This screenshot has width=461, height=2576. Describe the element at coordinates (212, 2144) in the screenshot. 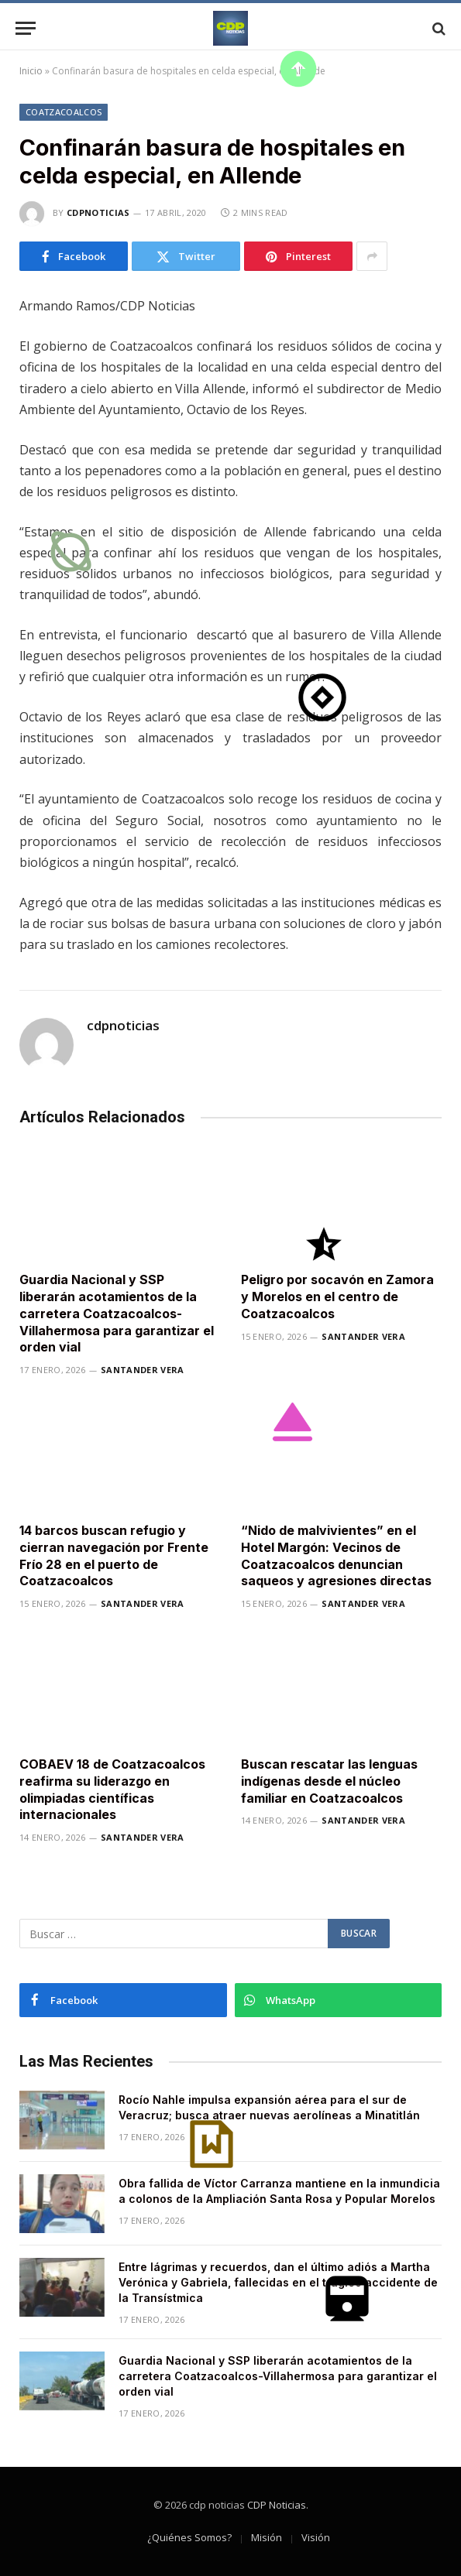

I see `open a Microsoft Word document` at that location.